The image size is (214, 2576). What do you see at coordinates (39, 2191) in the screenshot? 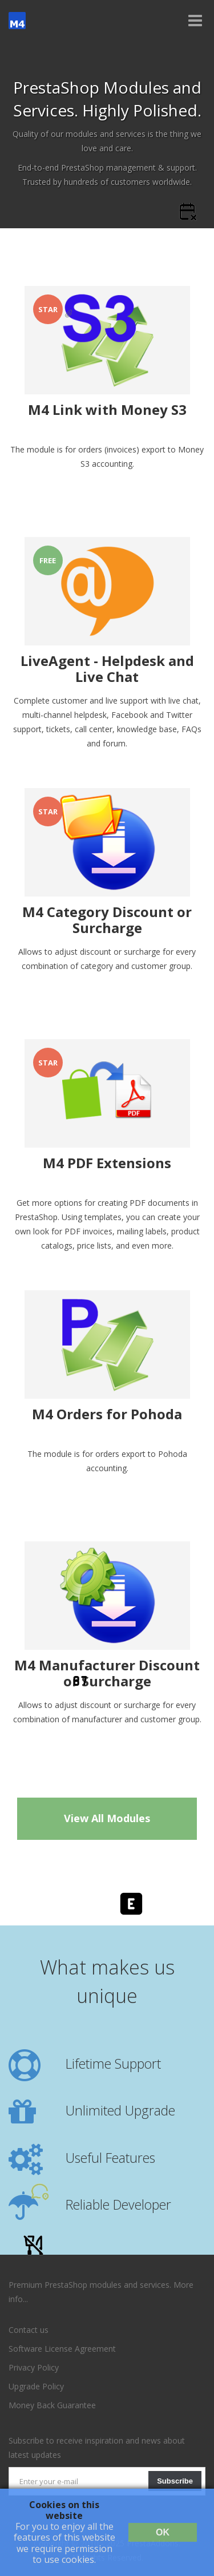
I see `pin a conversation to a location` at bounding box center [39, 2191].